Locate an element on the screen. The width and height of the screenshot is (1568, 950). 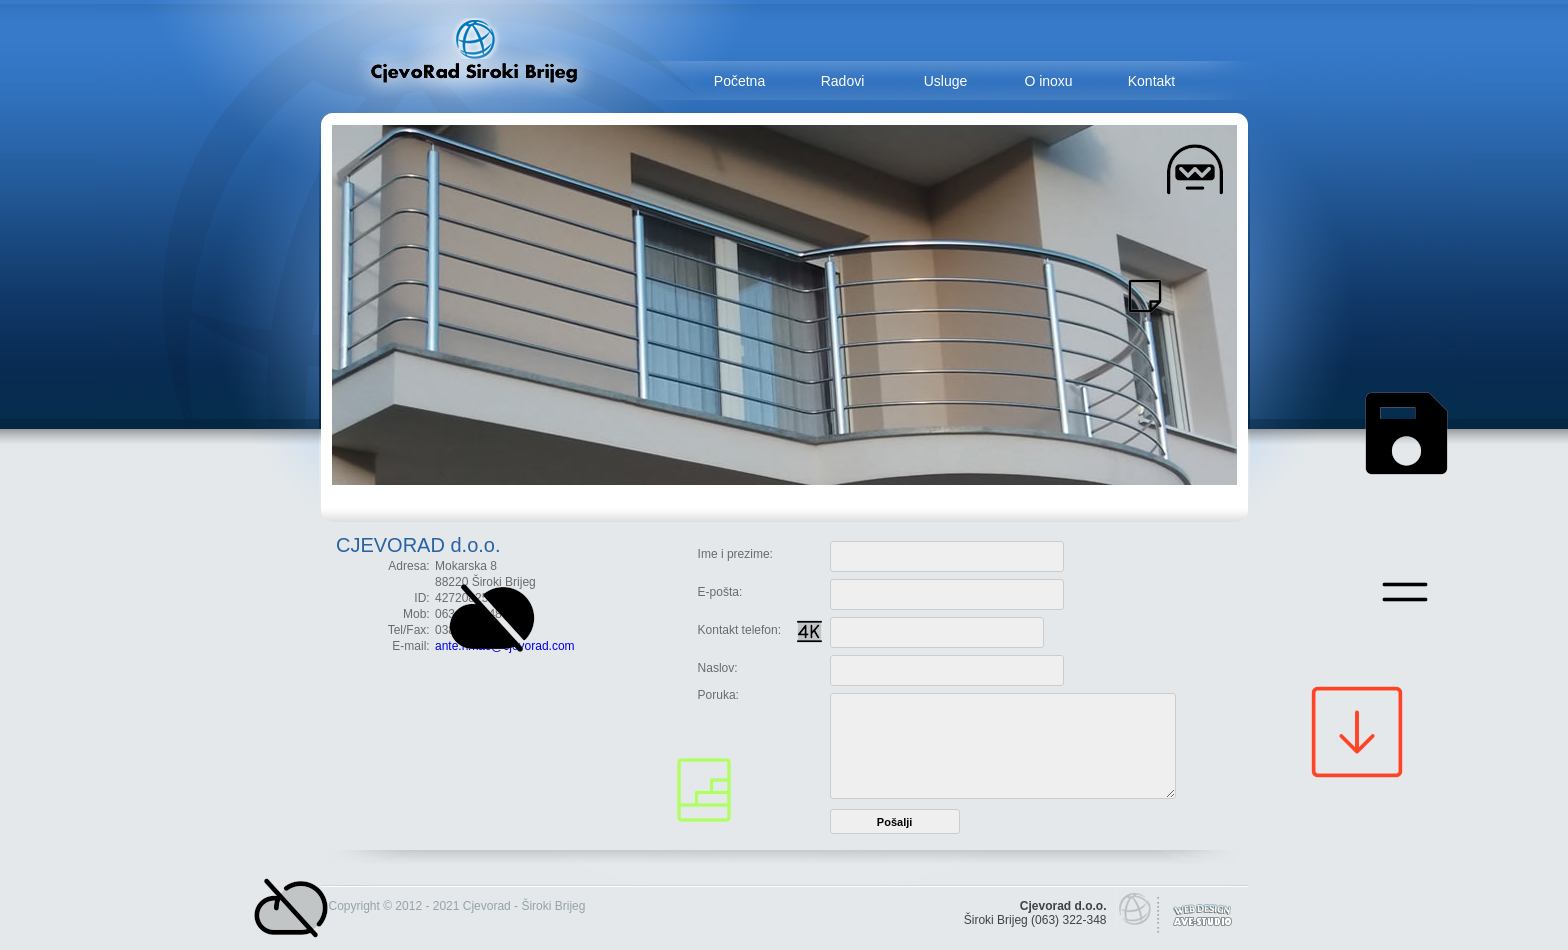
indicates stairs or stairway access is located at coordinates (704, 790).